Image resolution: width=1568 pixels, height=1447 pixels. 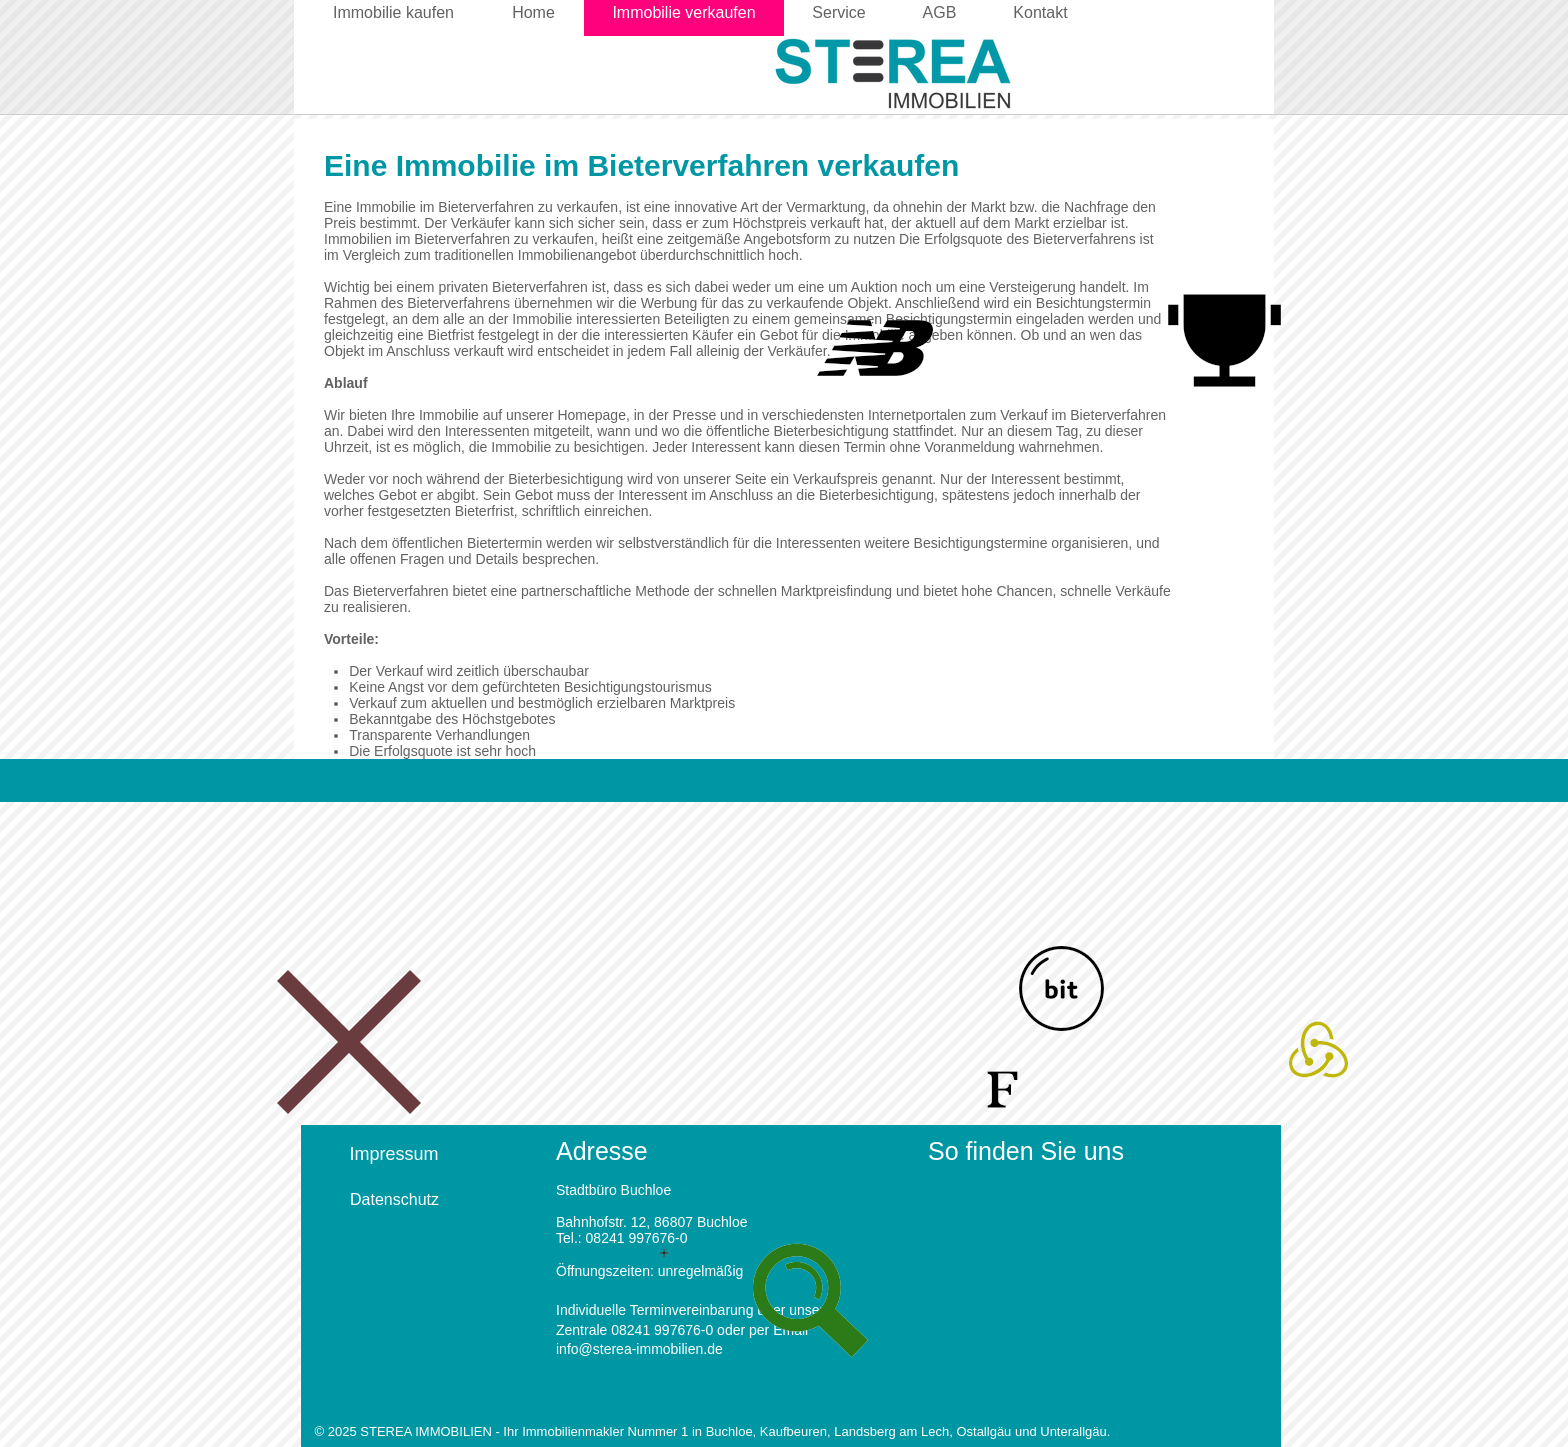 What do you see at coordinates (1061, 988) in the screenshot?
I see `bit component sharing platform logo` at bounding box center [1061, 988].